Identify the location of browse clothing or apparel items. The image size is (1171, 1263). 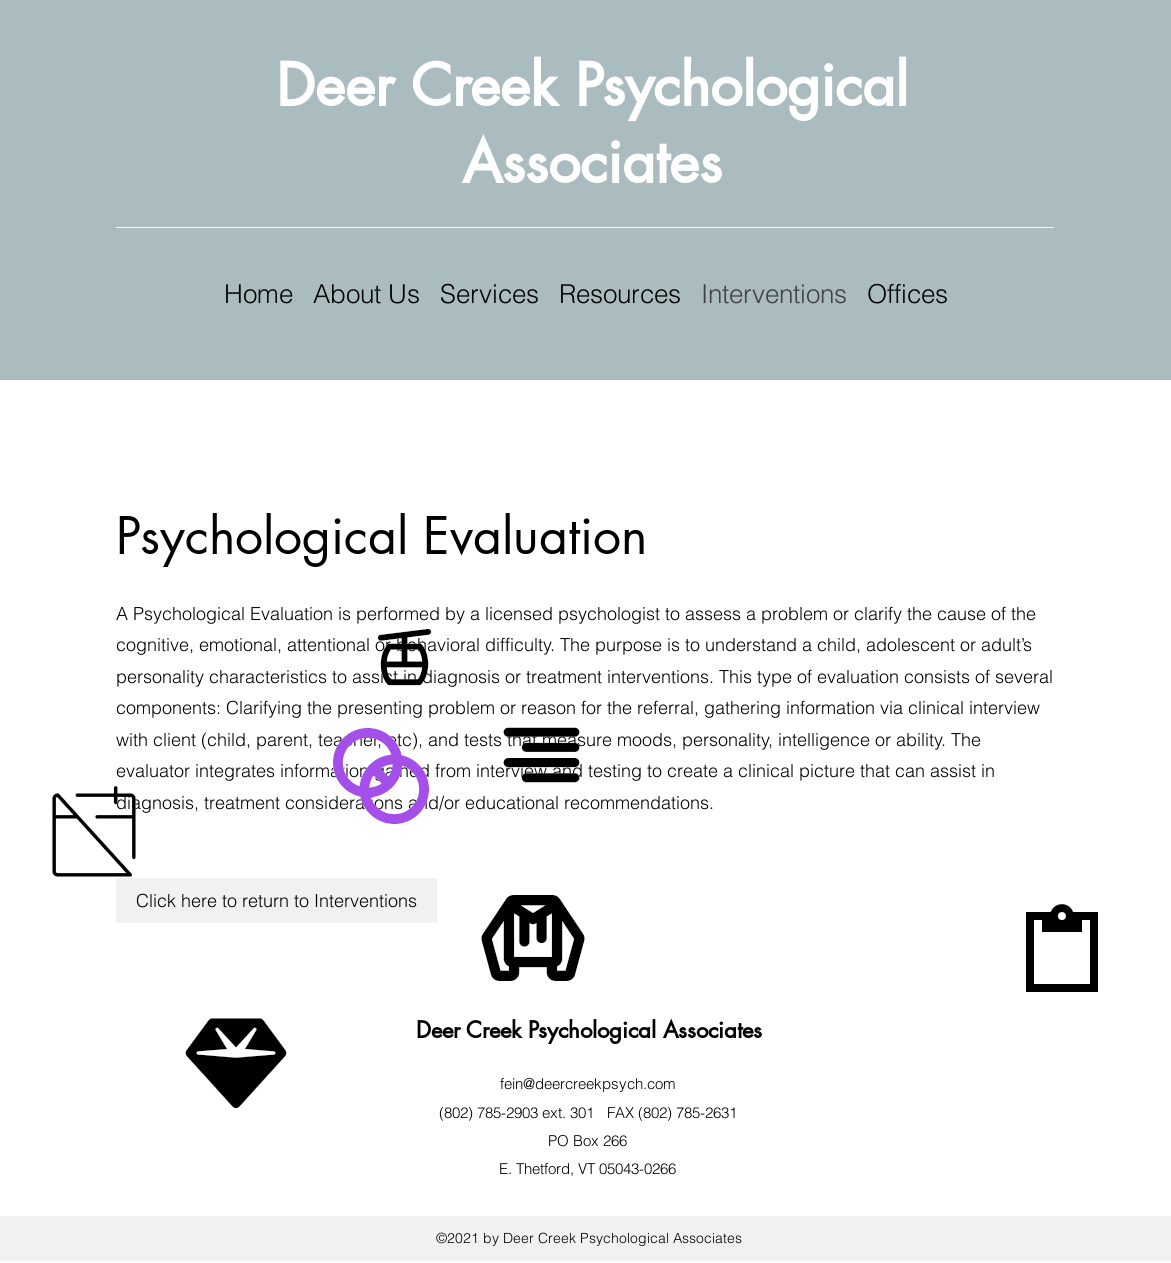
(533, 938).